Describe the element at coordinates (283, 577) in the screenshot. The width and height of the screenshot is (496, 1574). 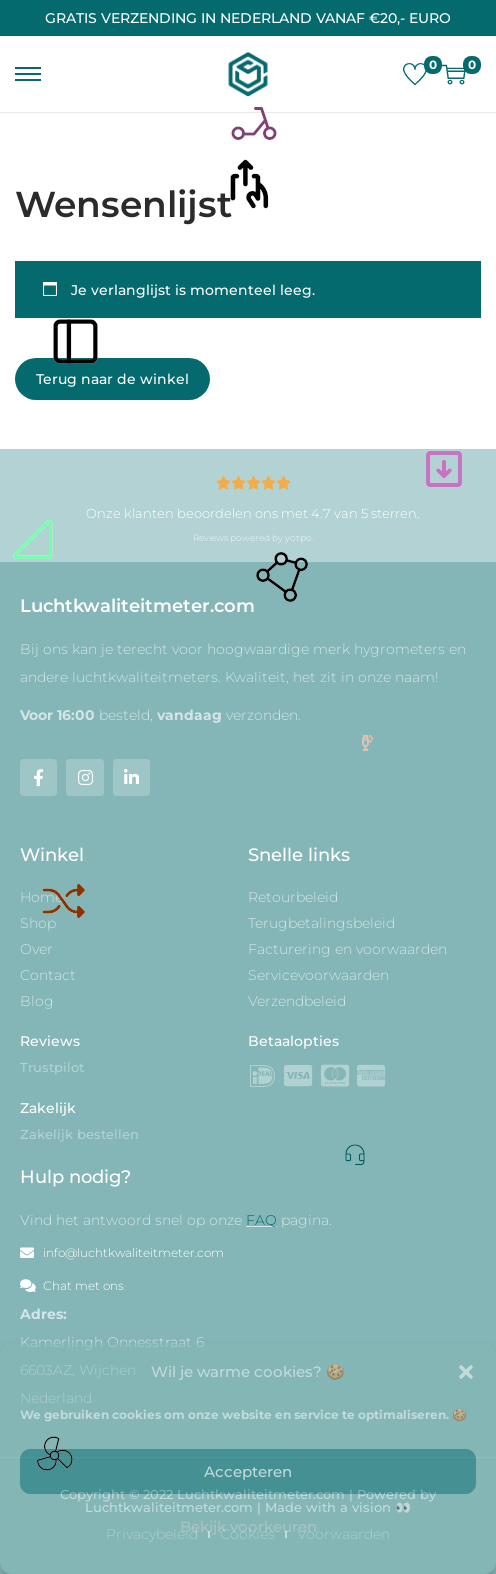
I see `access polygon or shape drawing tool` at that location.